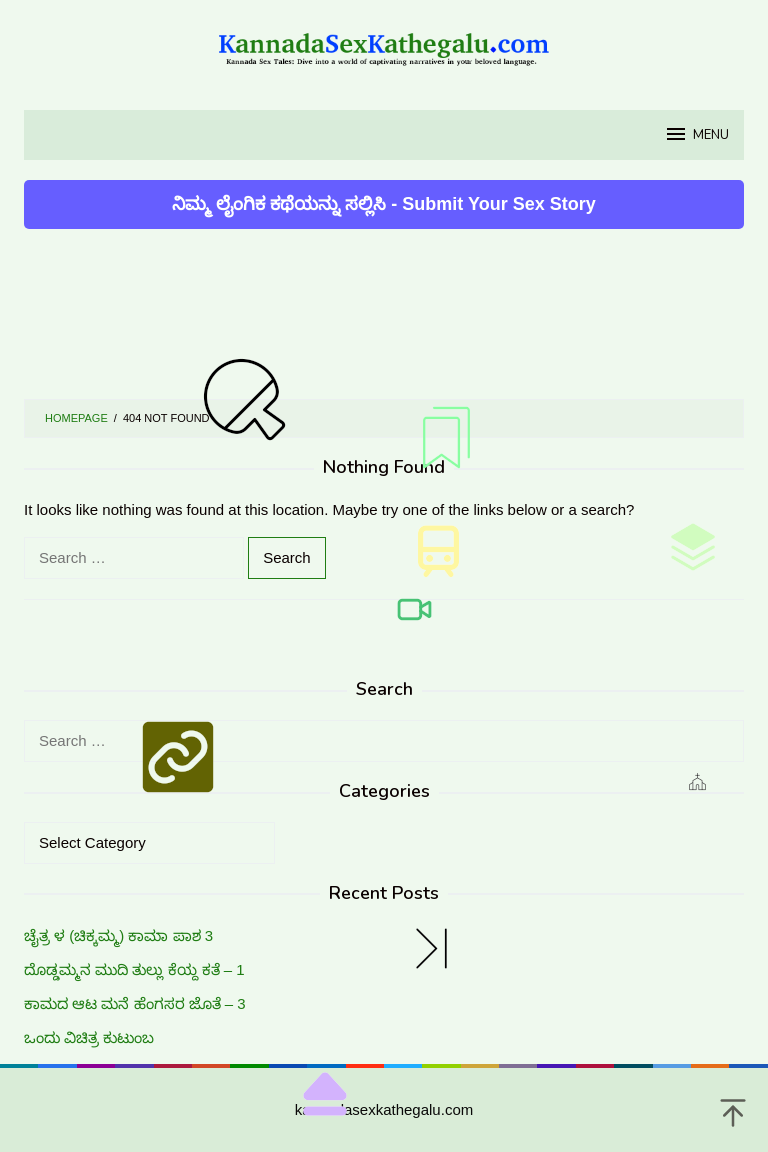  Describe the element at coordinates (438, 549) in the screenshot. I see `view train schedules or rail services` at that location.